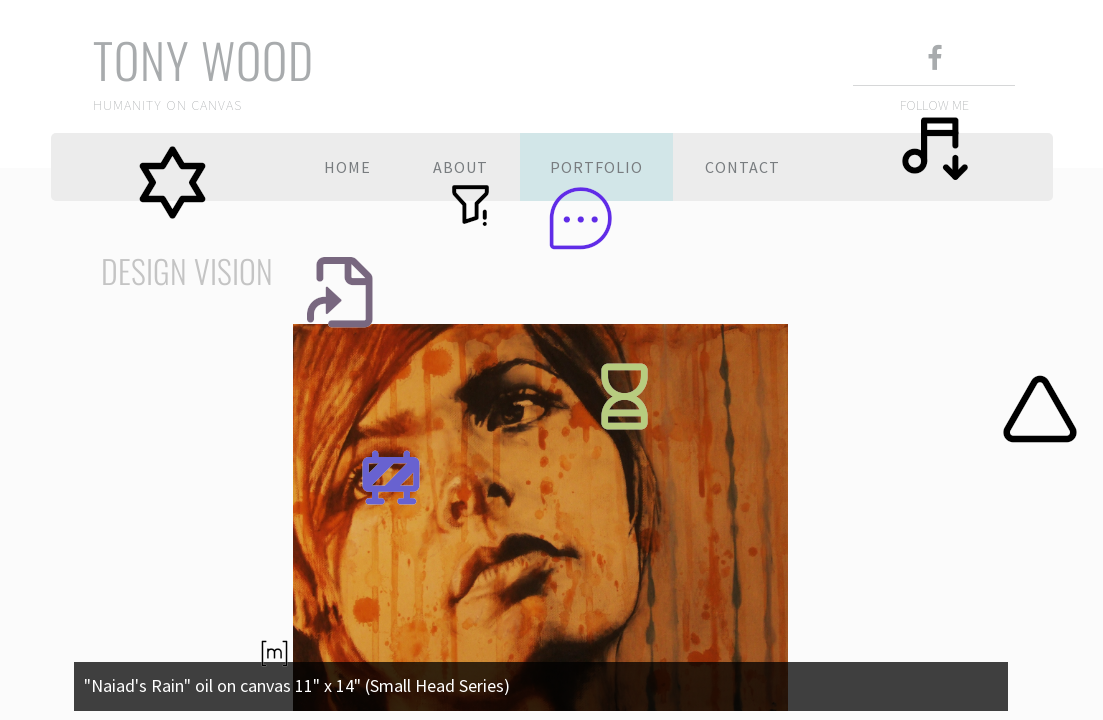  What do you see at coordinates (344, 294) in the screenshot?
I see `create a symbolic link to this file` at bounding box center [344, 294].